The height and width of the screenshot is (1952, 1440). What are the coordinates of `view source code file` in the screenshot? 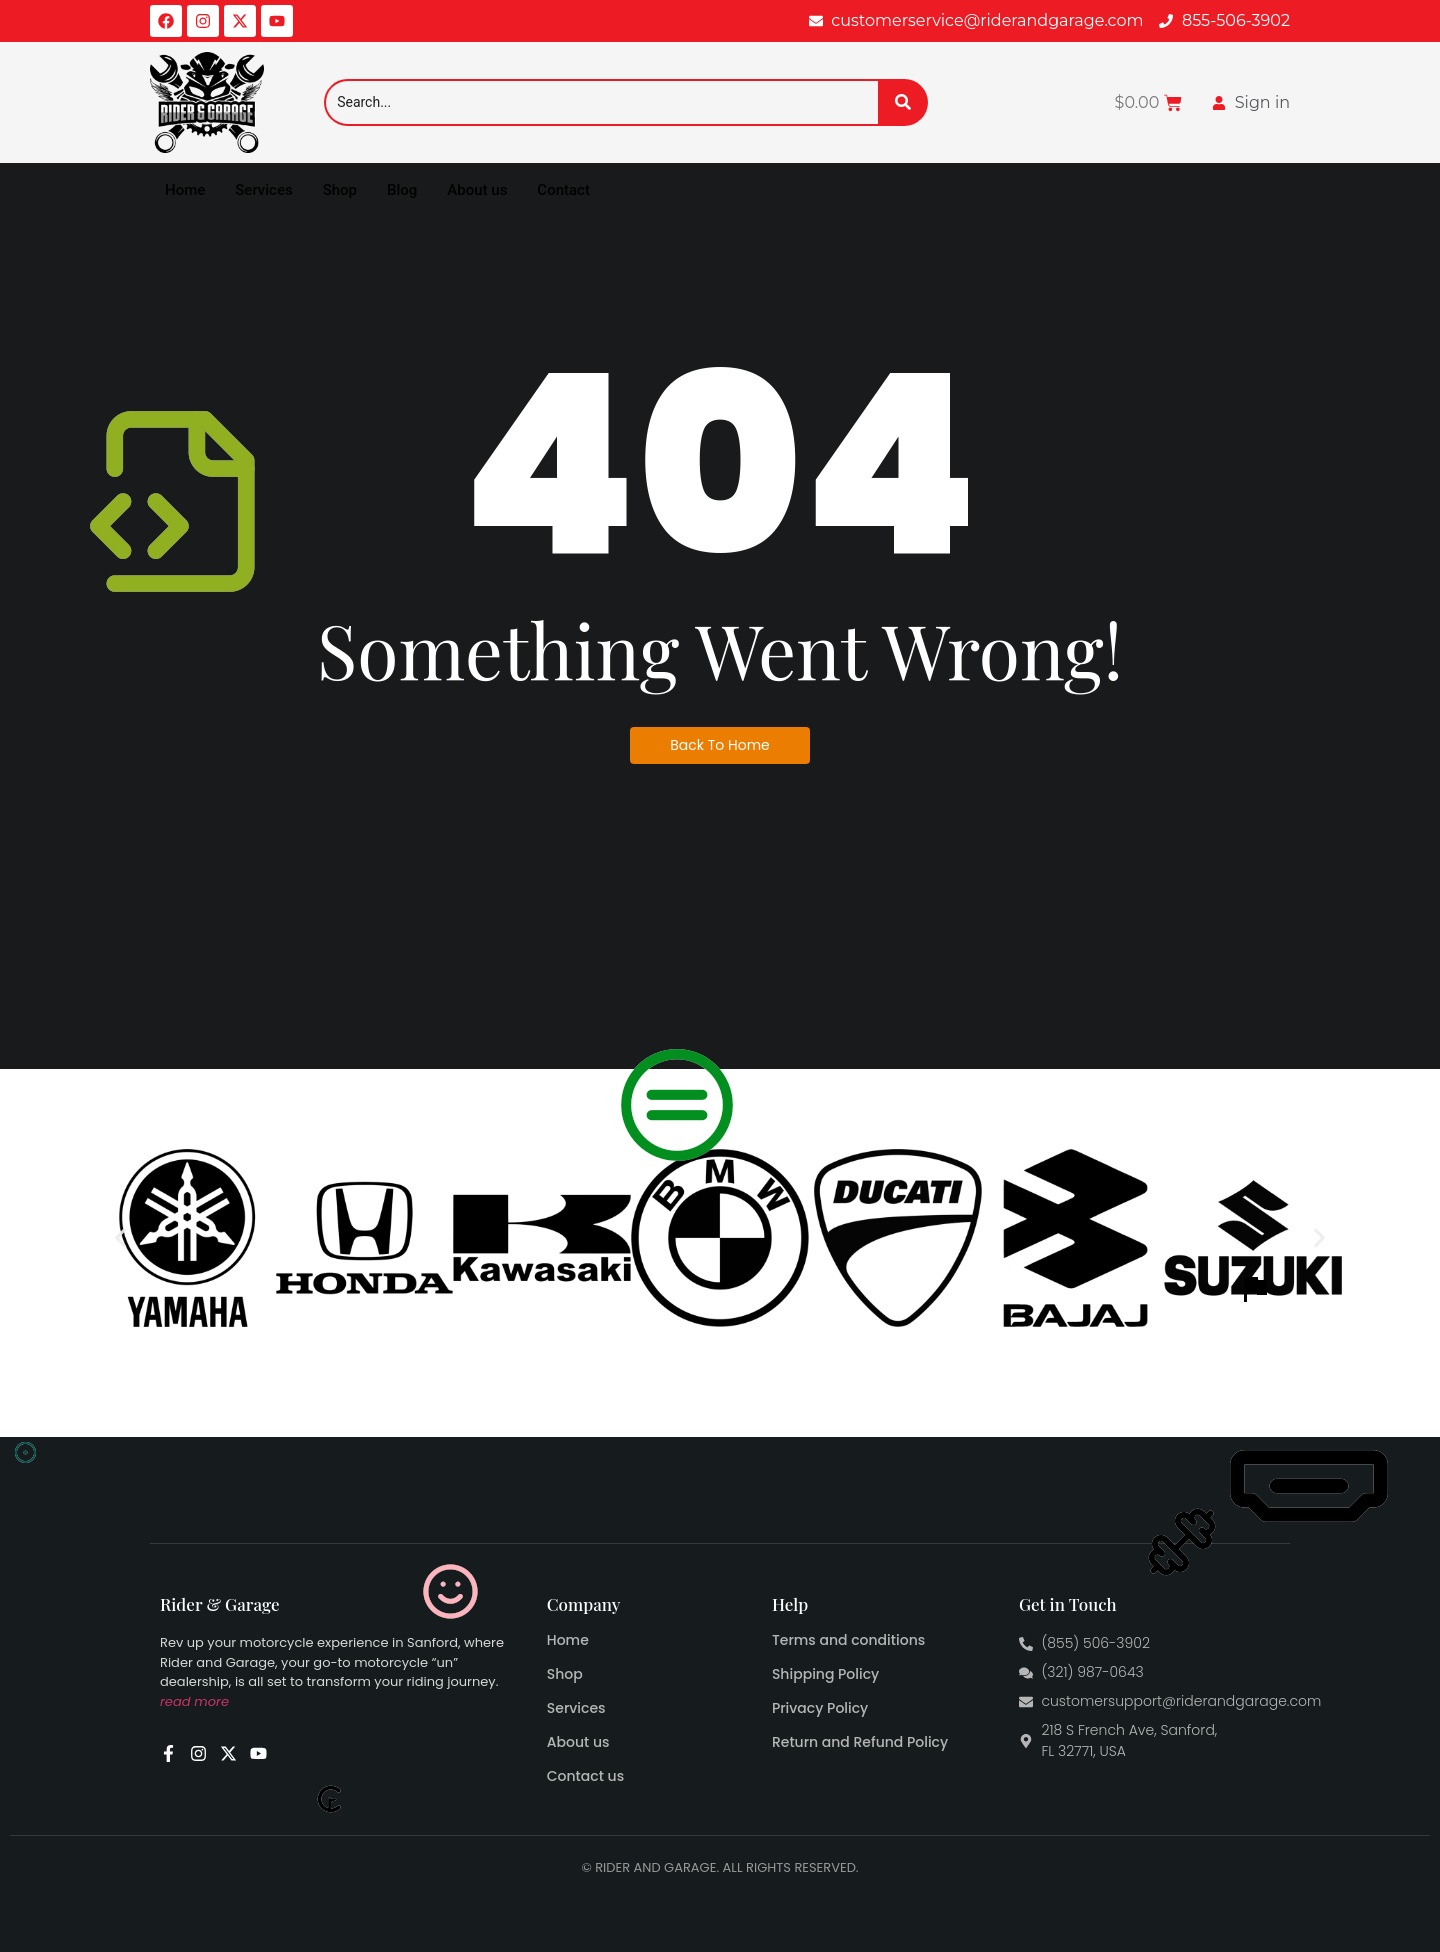 It's located at (180, 501).